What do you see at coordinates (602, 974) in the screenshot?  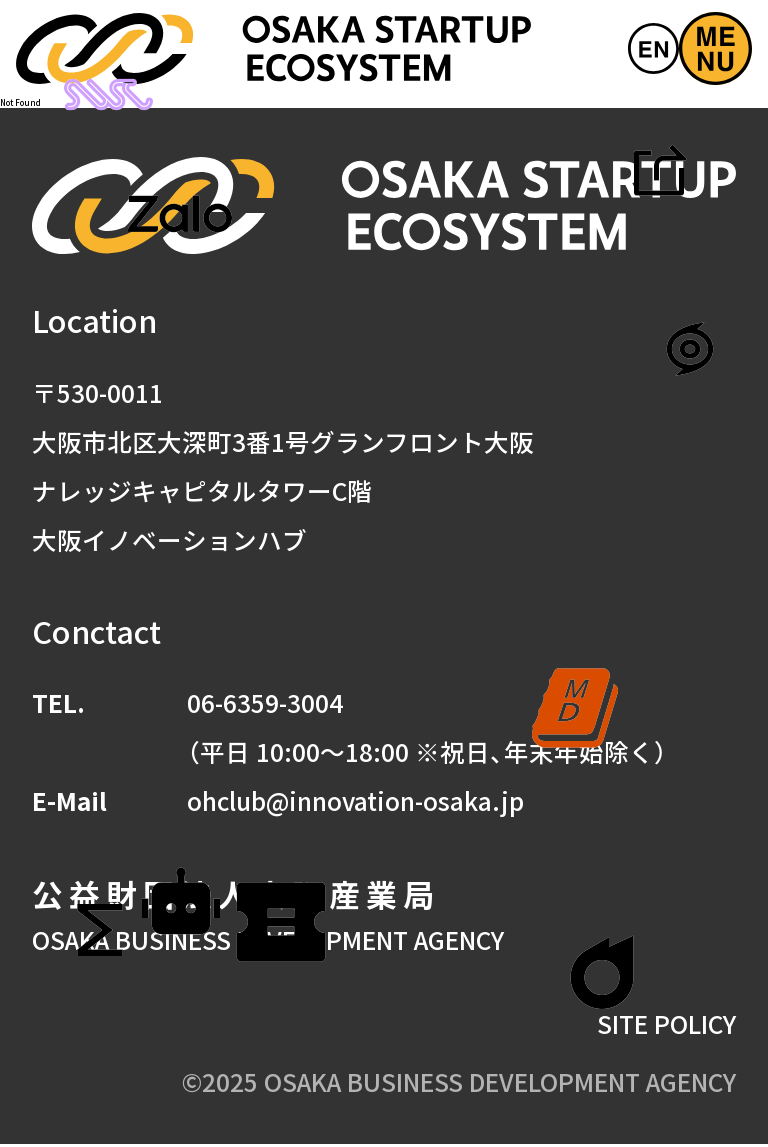 I see `meteor or comet indicator for weather events` at bounding box center [602, 974].